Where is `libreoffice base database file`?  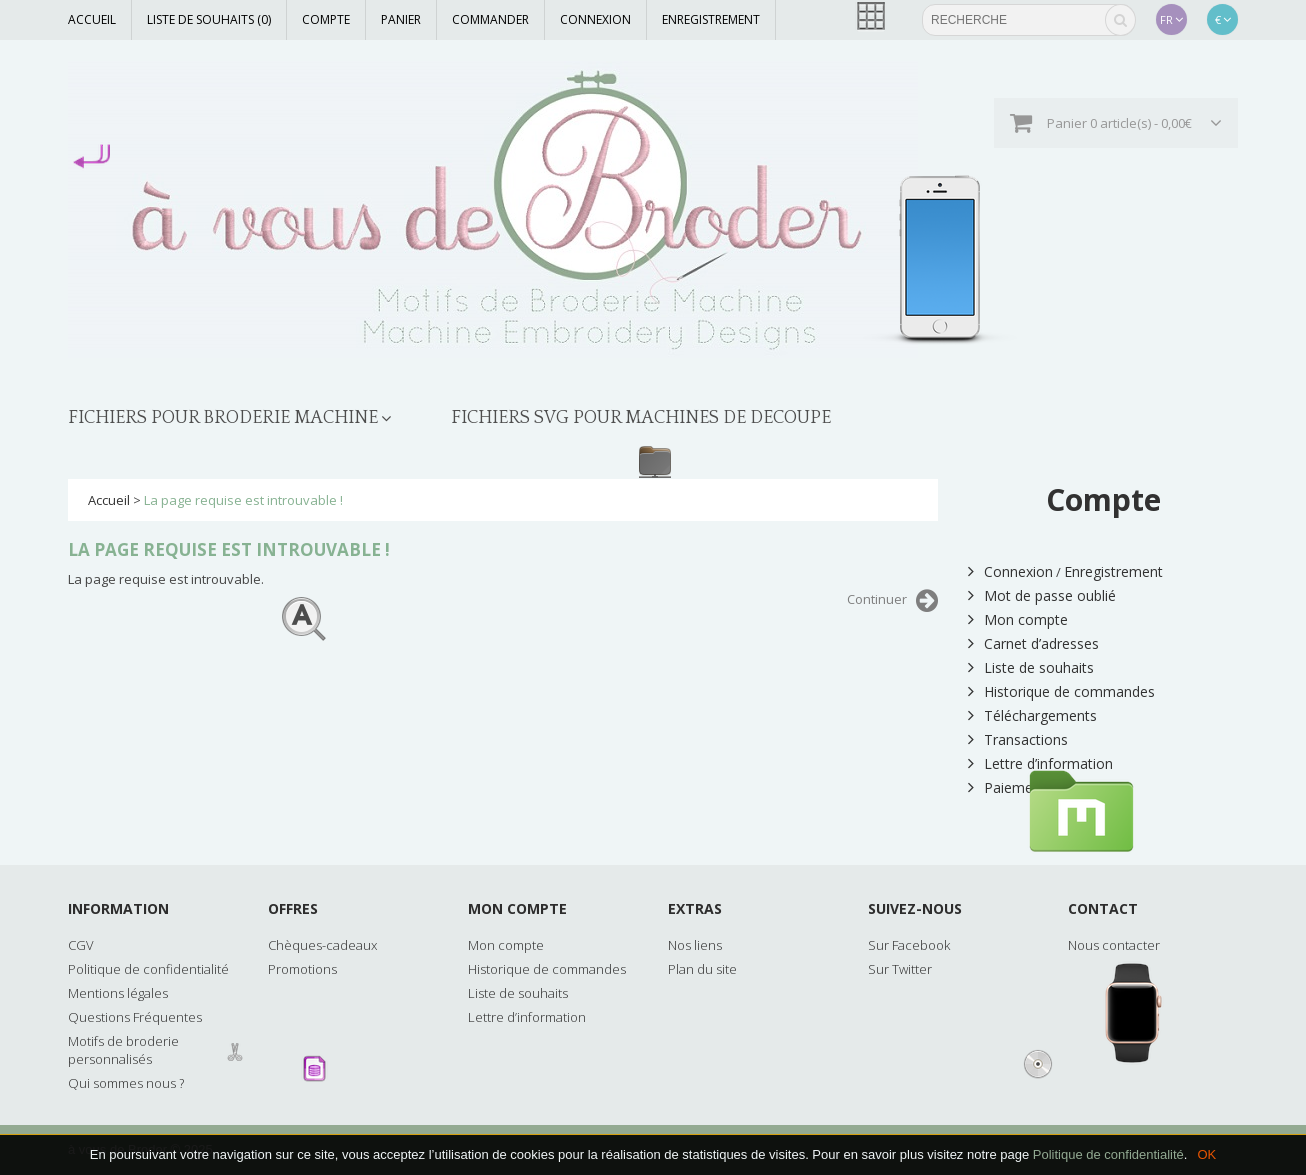 libreoffice base database file is located at coordinates (314, 1068).